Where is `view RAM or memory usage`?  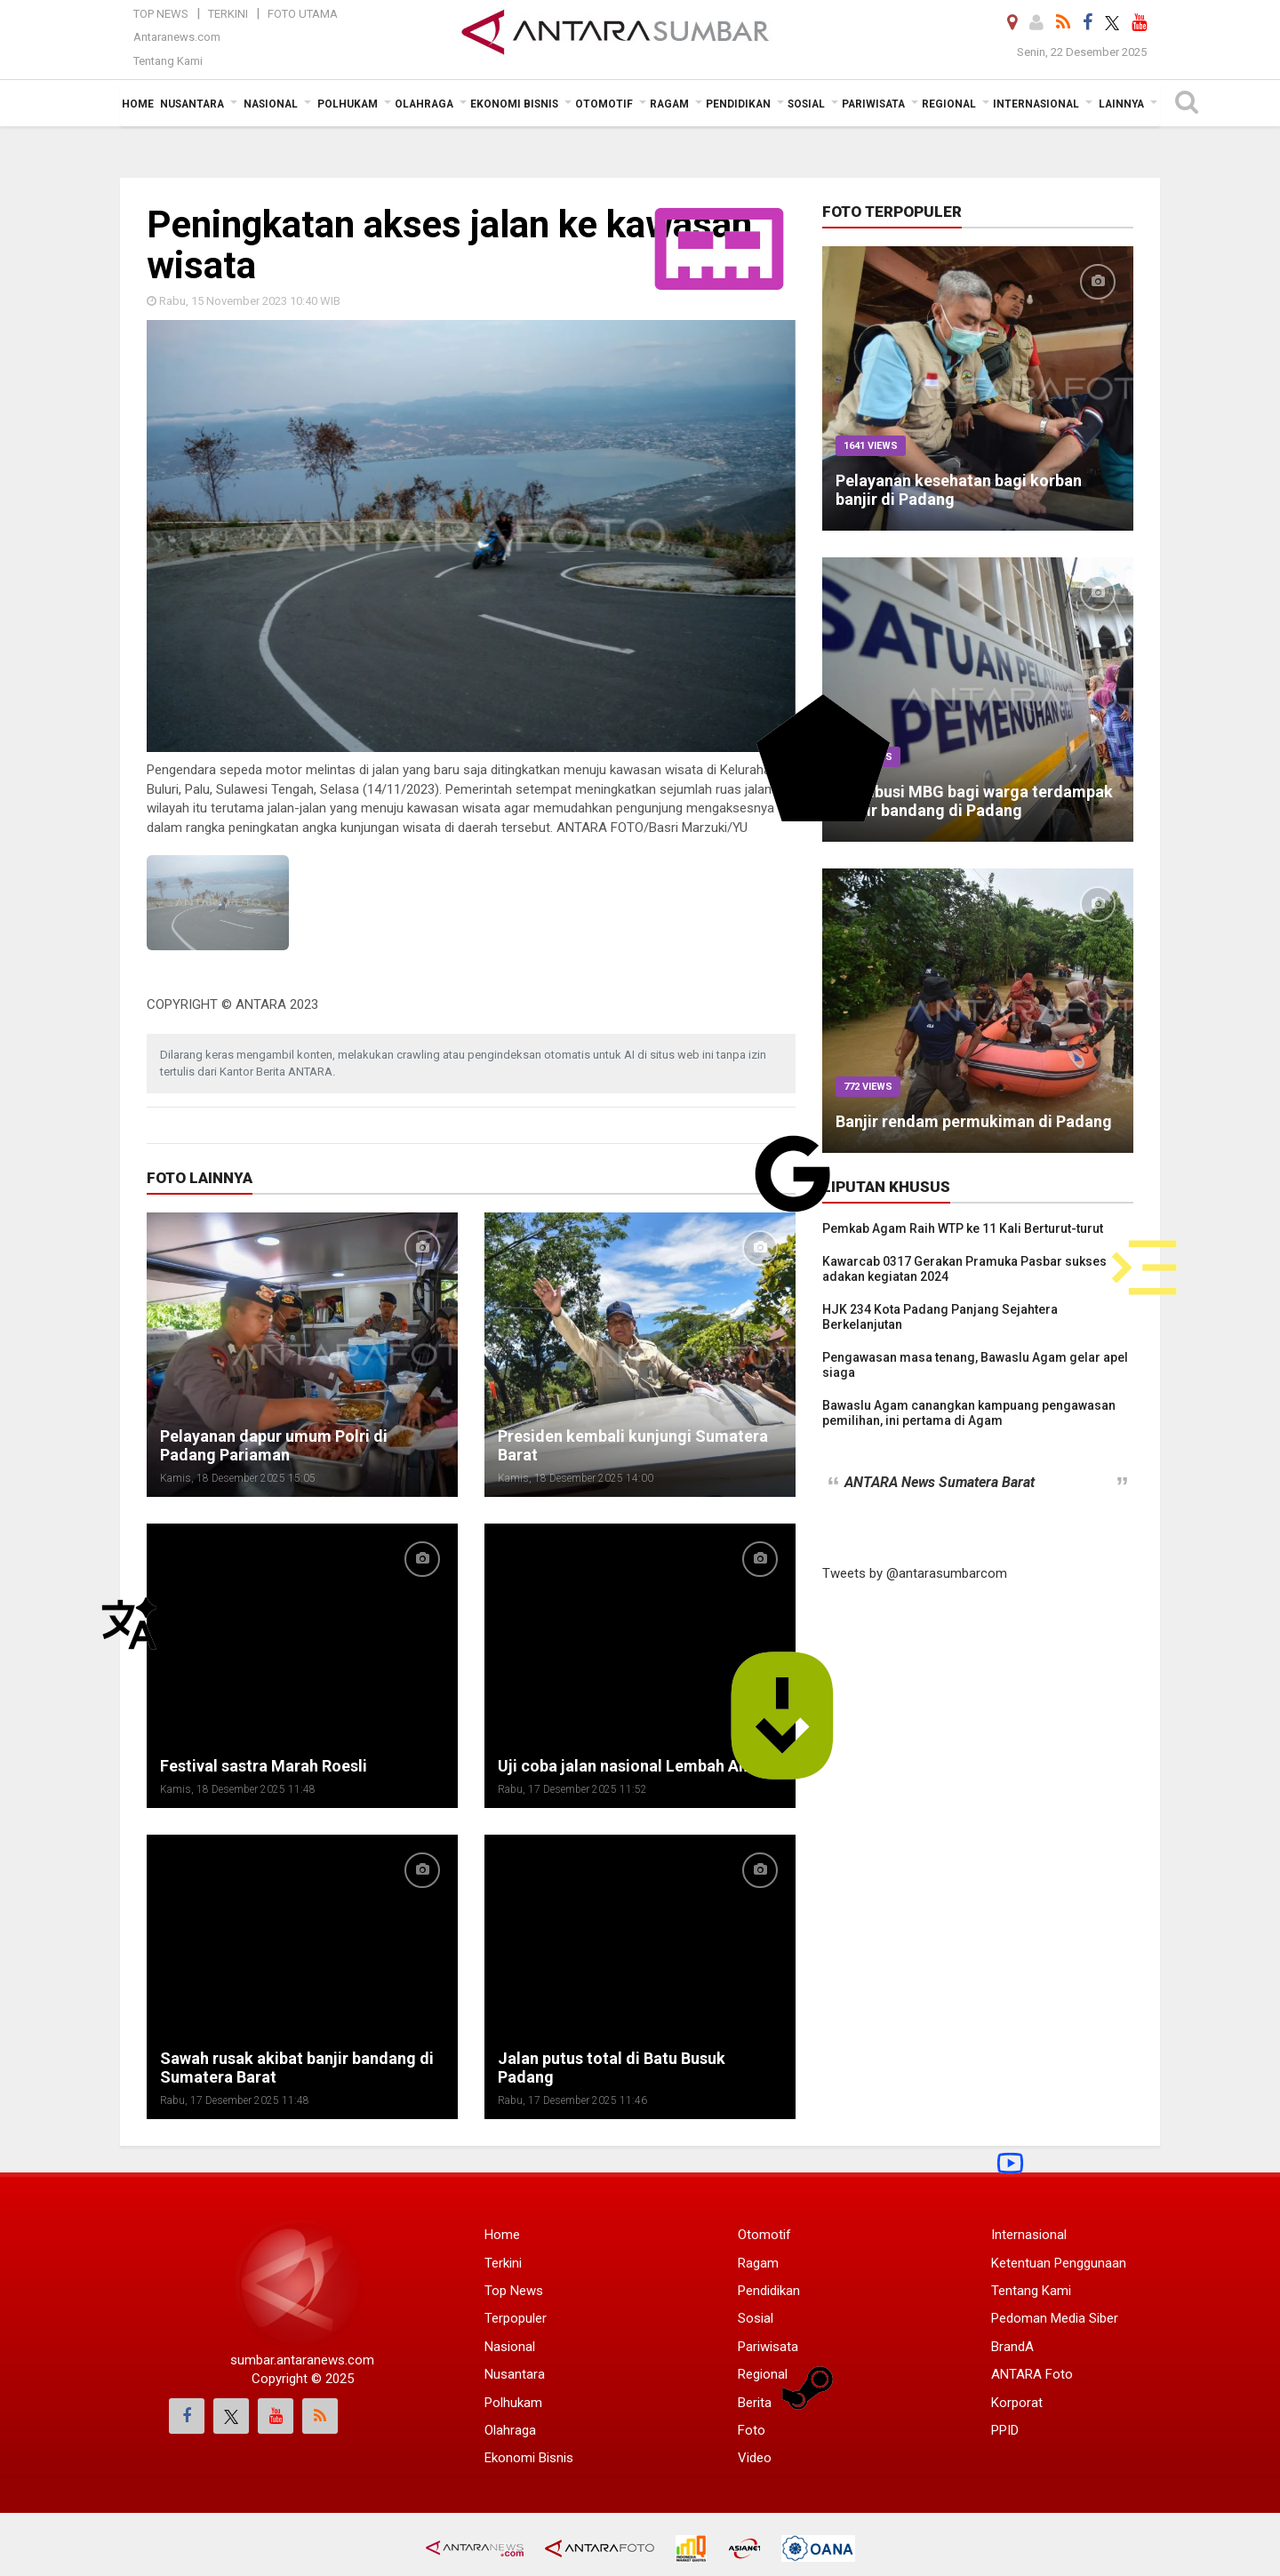
view RAM or memory usage is located at coordinates (719, 249).